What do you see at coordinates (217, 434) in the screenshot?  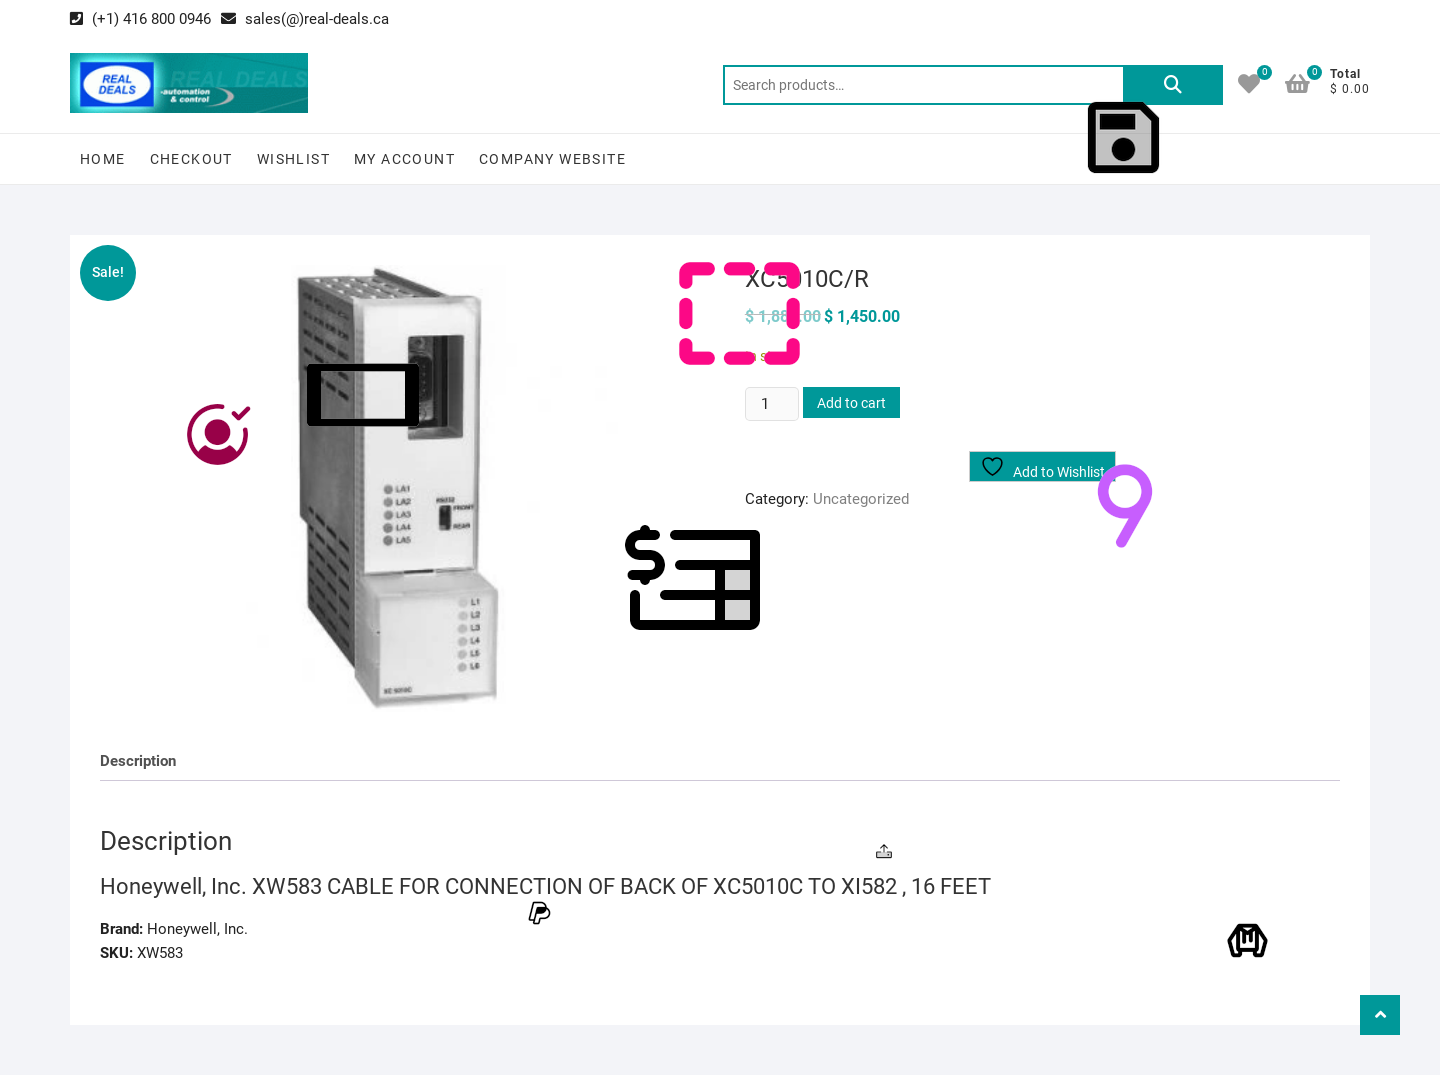 I see `verified user profile` at bounding box center [217, 434].